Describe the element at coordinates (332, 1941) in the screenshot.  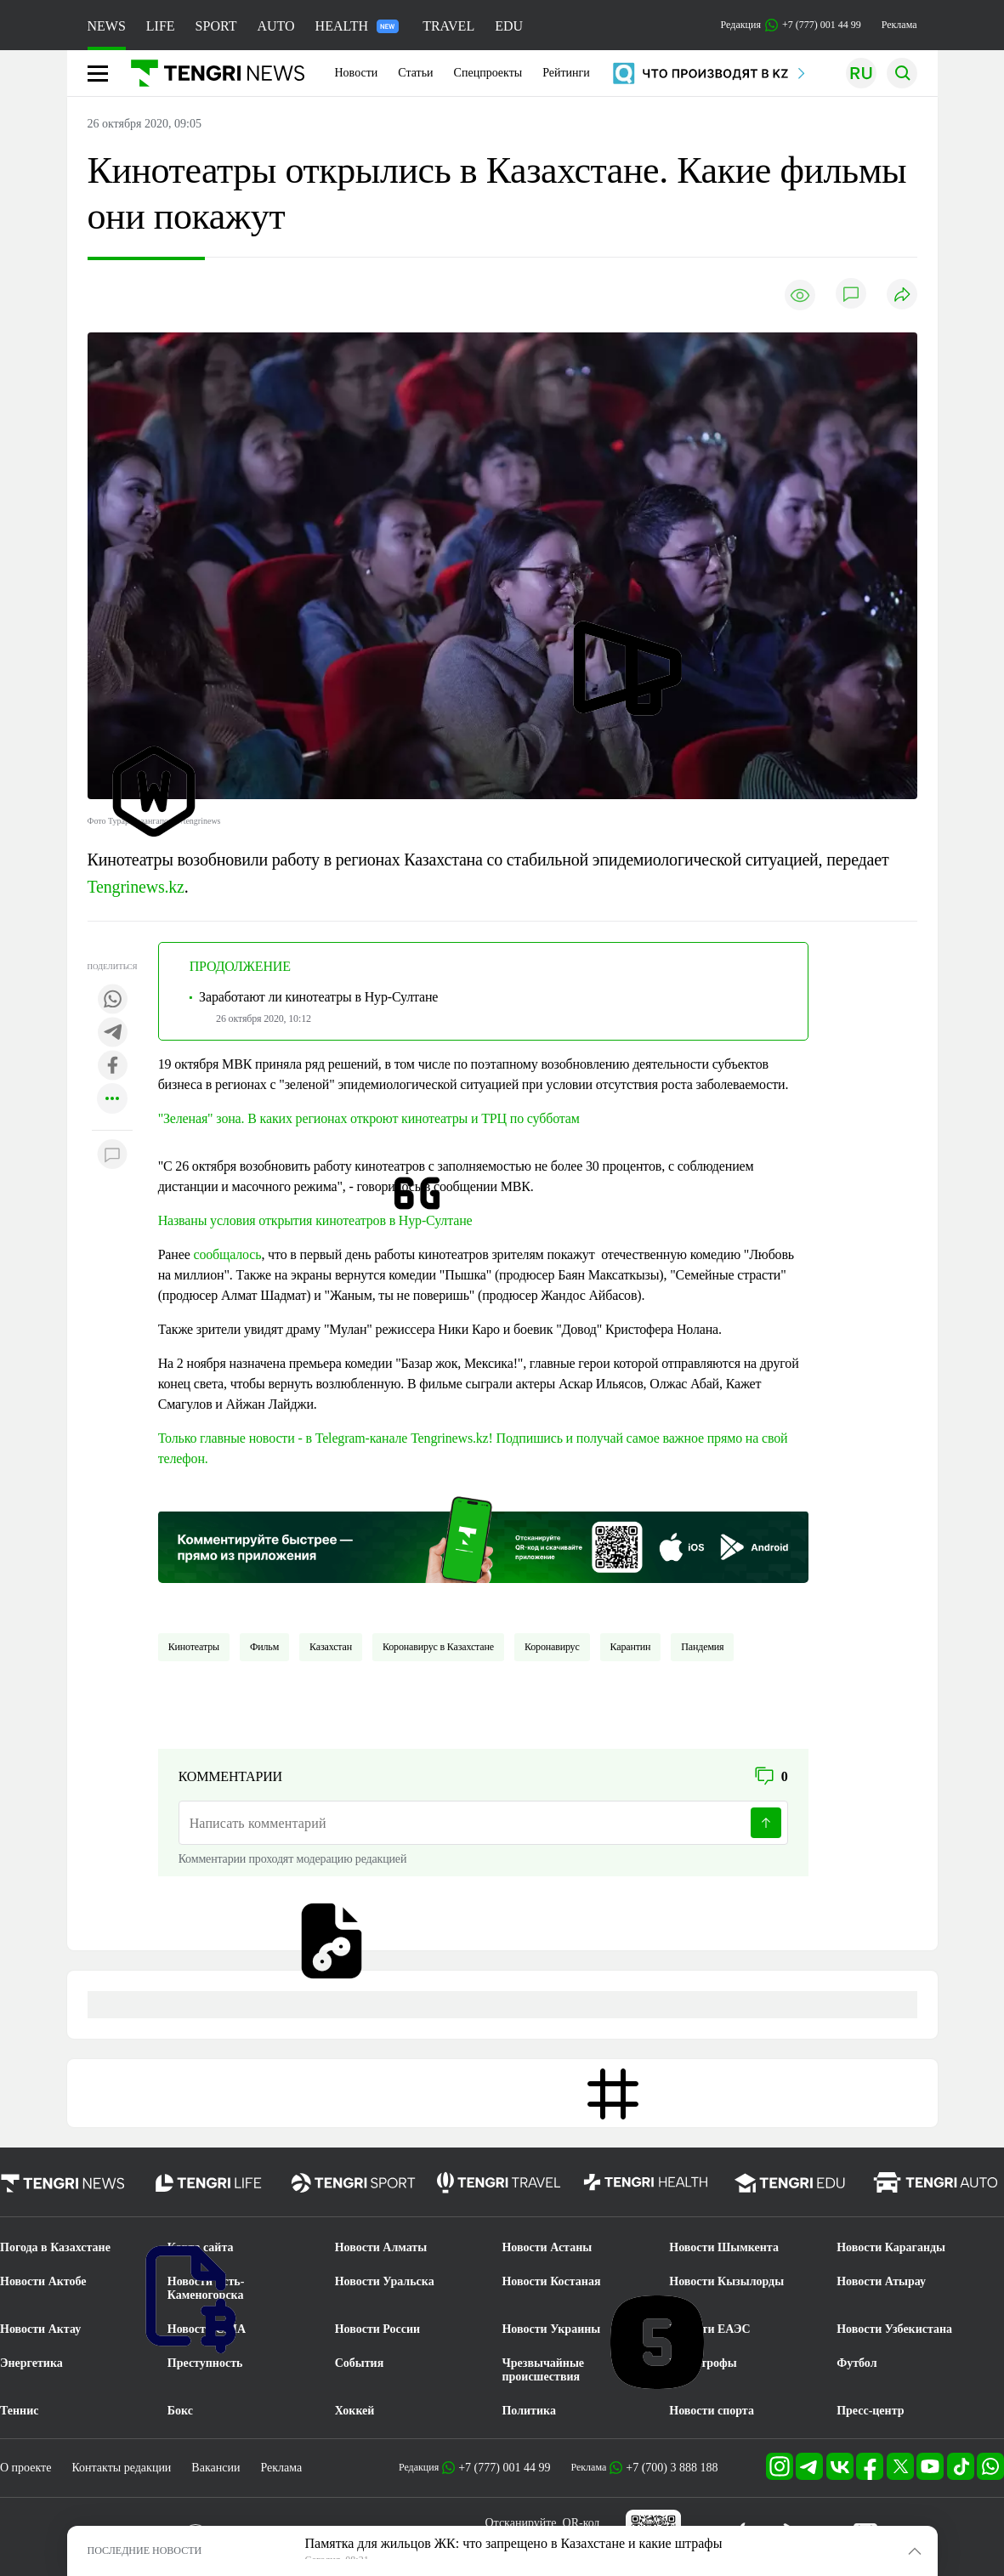
I see `open a vector graphics file` at that location.